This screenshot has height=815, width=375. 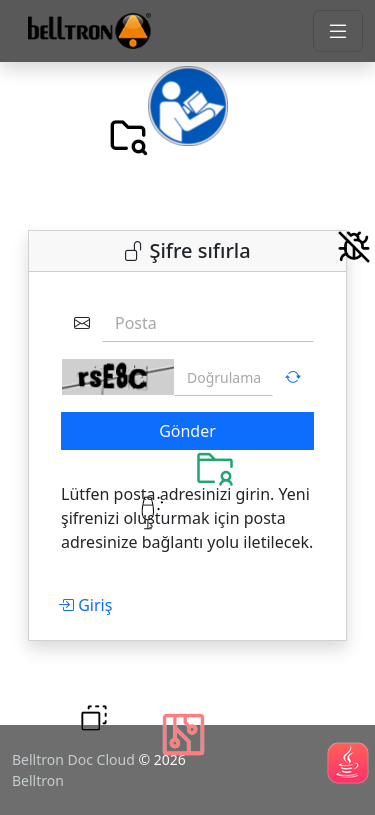 What do you see at coordinates (215, 468) in the screenshot?
I see `access user profile folder` at bounding box center [215, 468].